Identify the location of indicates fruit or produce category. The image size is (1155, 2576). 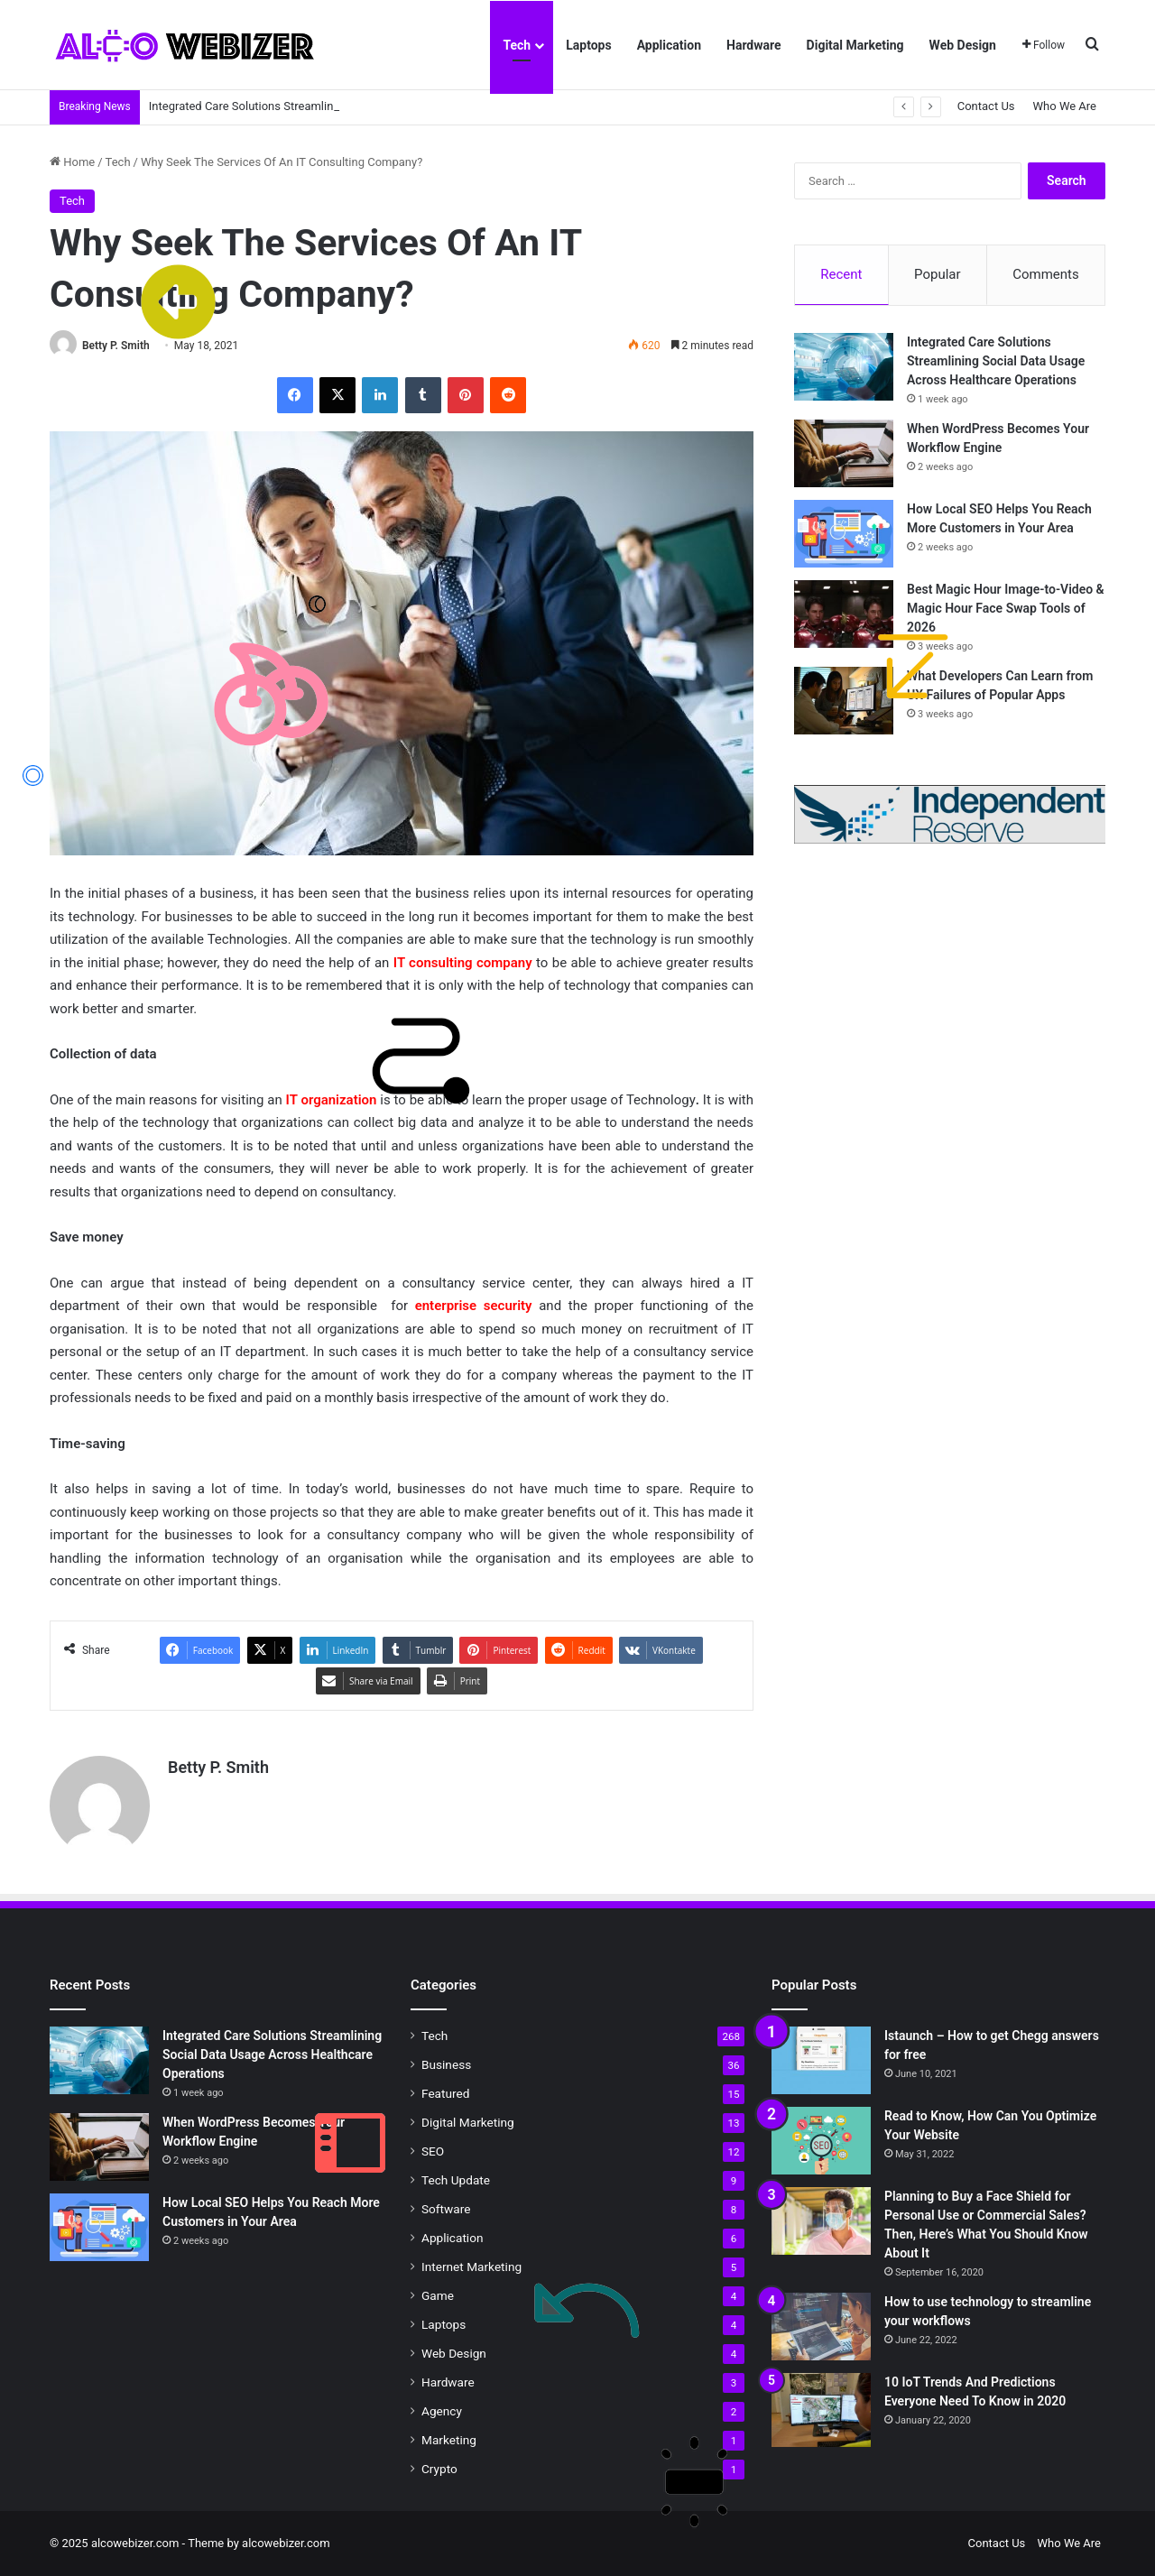
(269, 694).